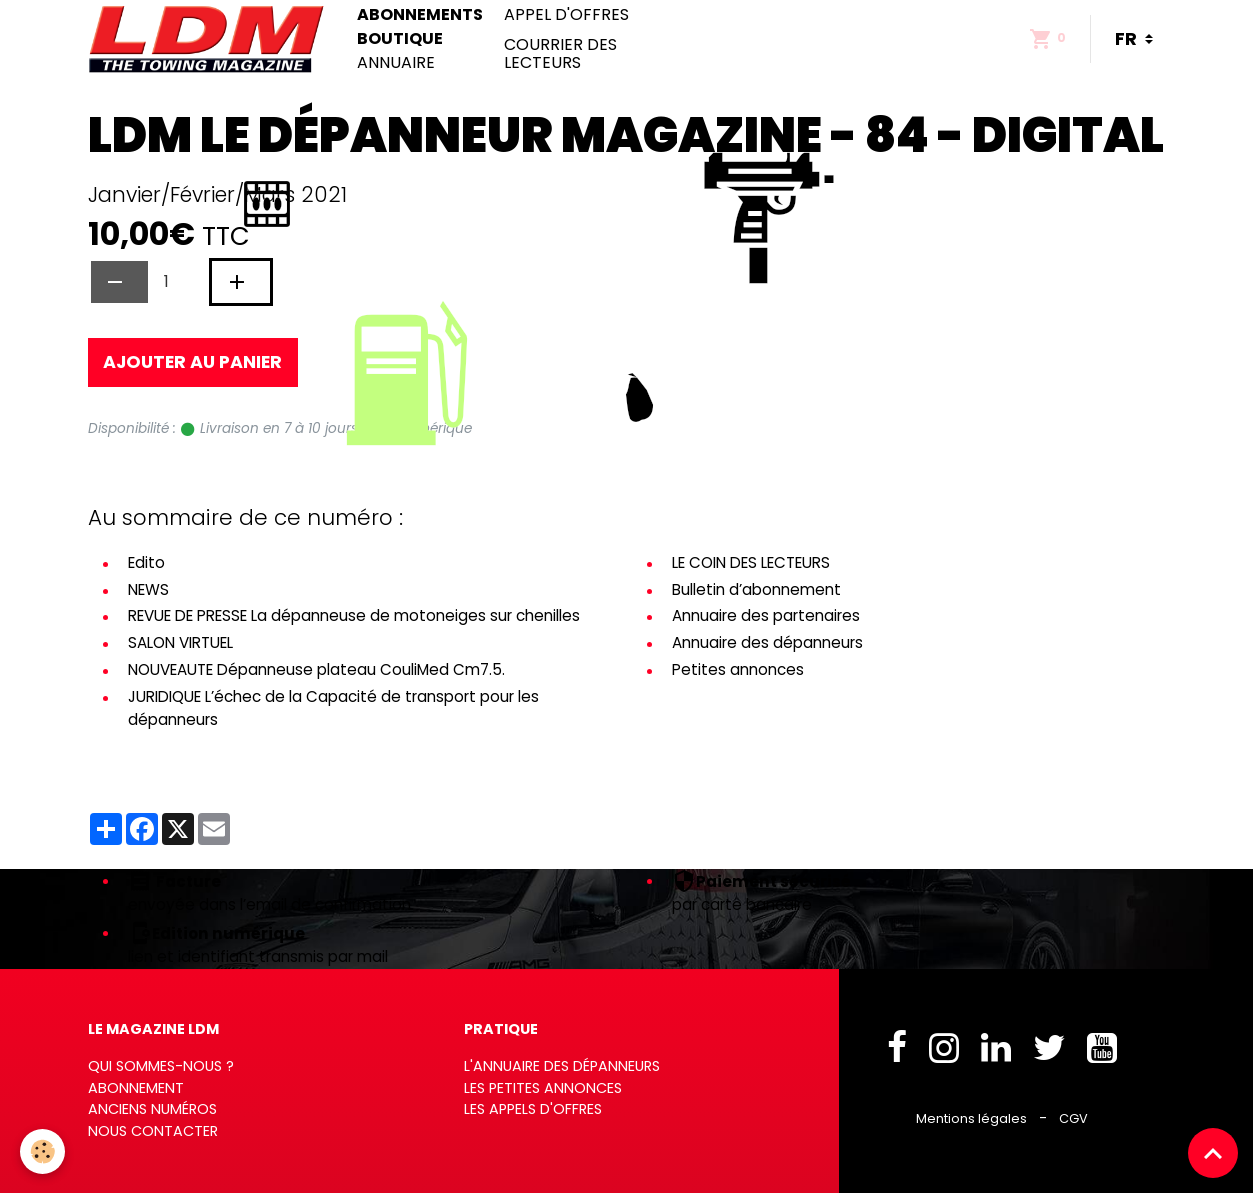  What do you see at coordinates (769, 218) in the screenshot?
I see `select uzi weapon in game inventory` at bounding box center [769, 218].